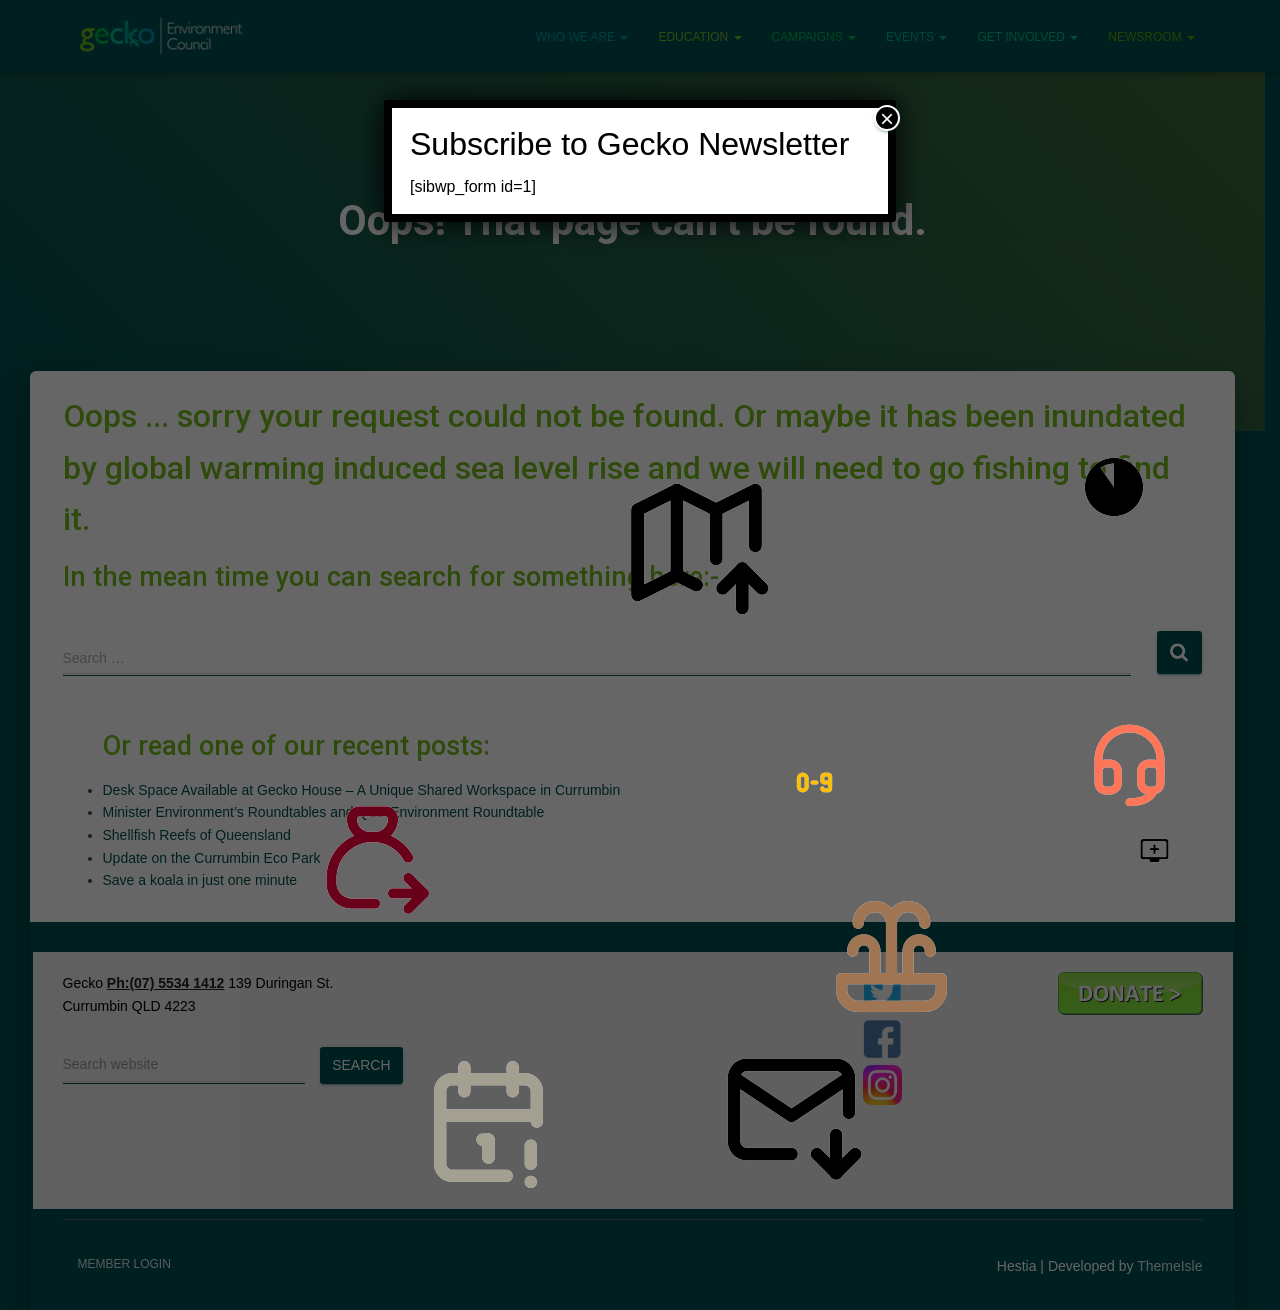  What do you see at coordinates (1154, 850) in the screenshot?
I see `add video to watch queue` at bounding box center [1154, 850].